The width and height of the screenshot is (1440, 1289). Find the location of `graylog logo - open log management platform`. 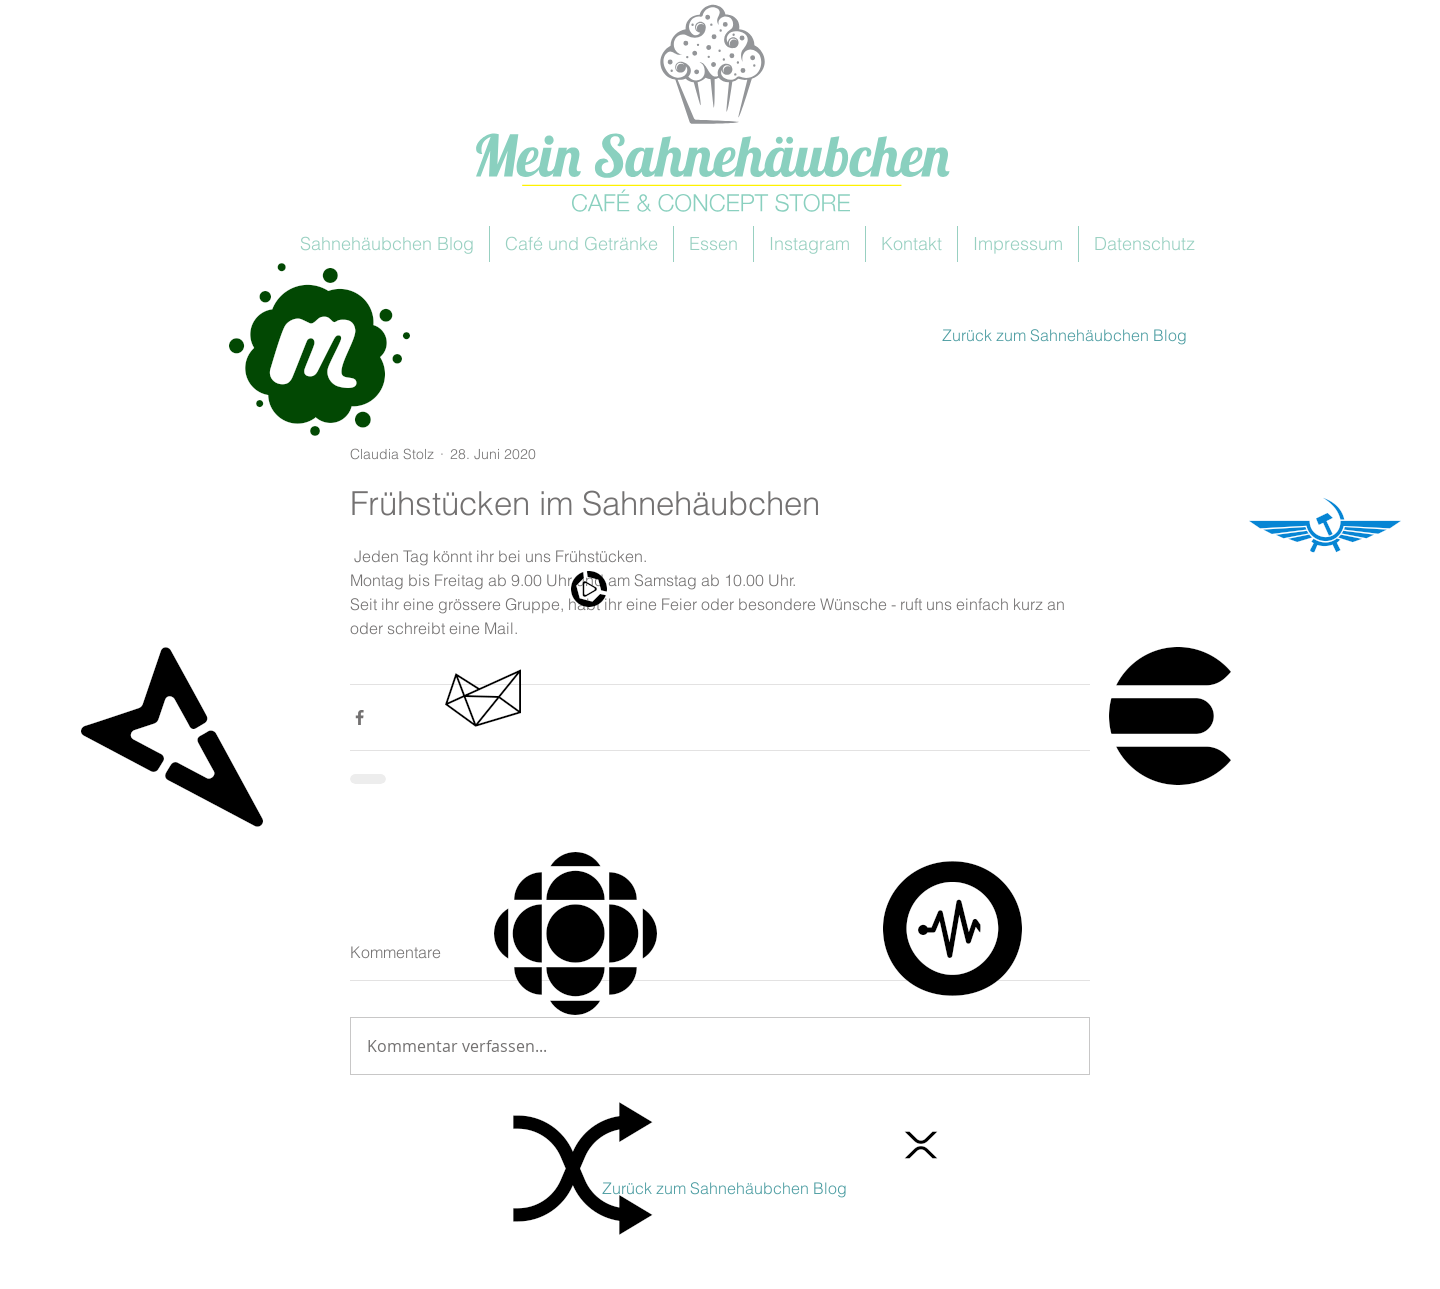

graylog logo - open log management platform is located at coordinates (952, 928).